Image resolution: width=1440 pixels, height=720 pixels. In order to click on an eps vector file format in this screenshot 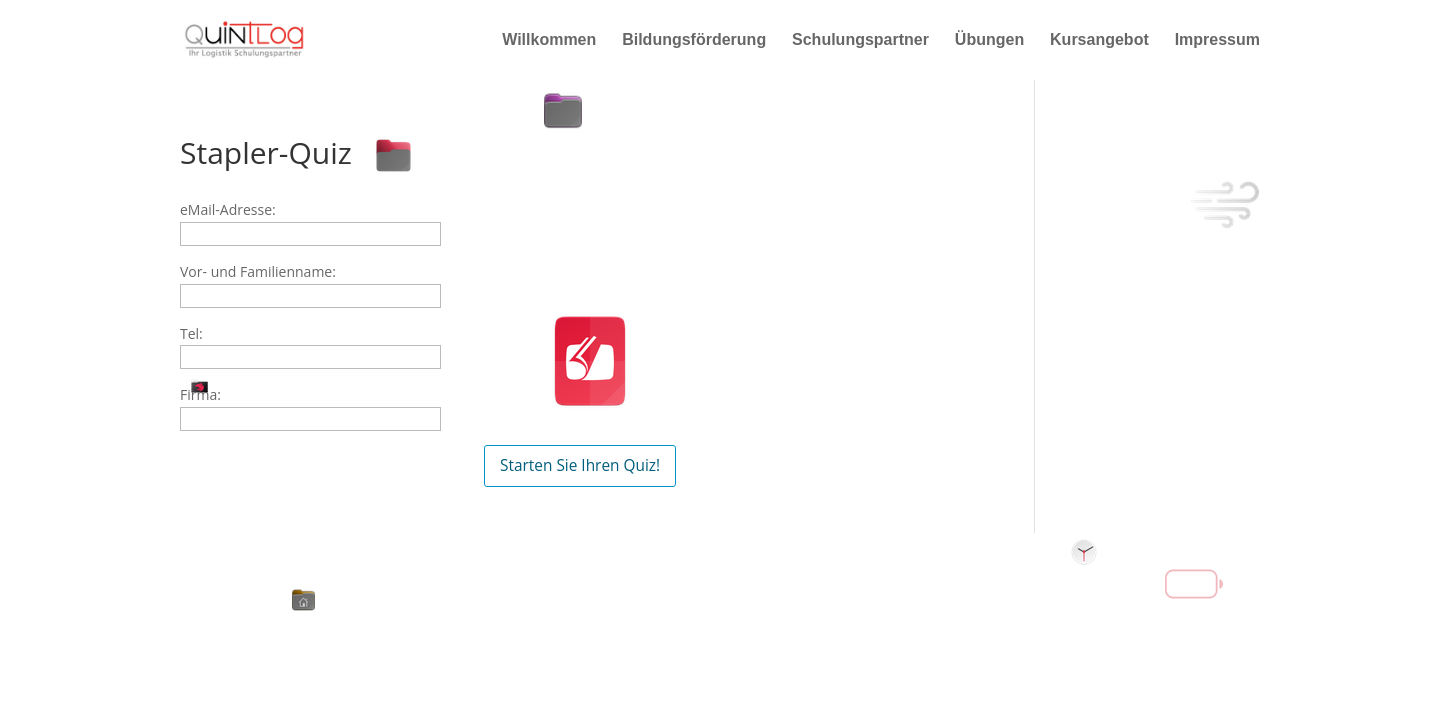, I will do `click(590, 361)`.